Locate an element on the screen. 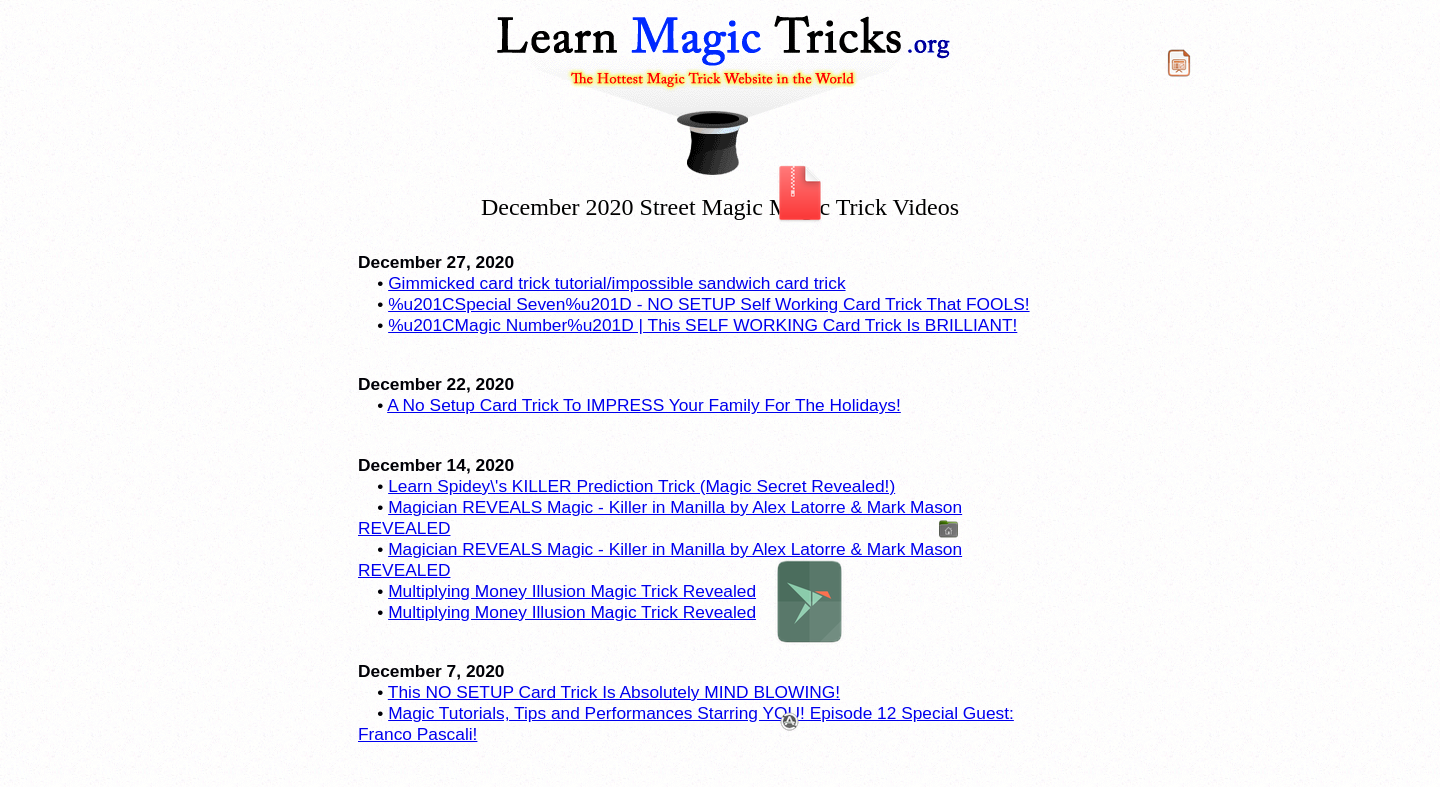 This screenshot has height=787, width=1440. an lzop compressed archive file is located at coordinates (800, 194).